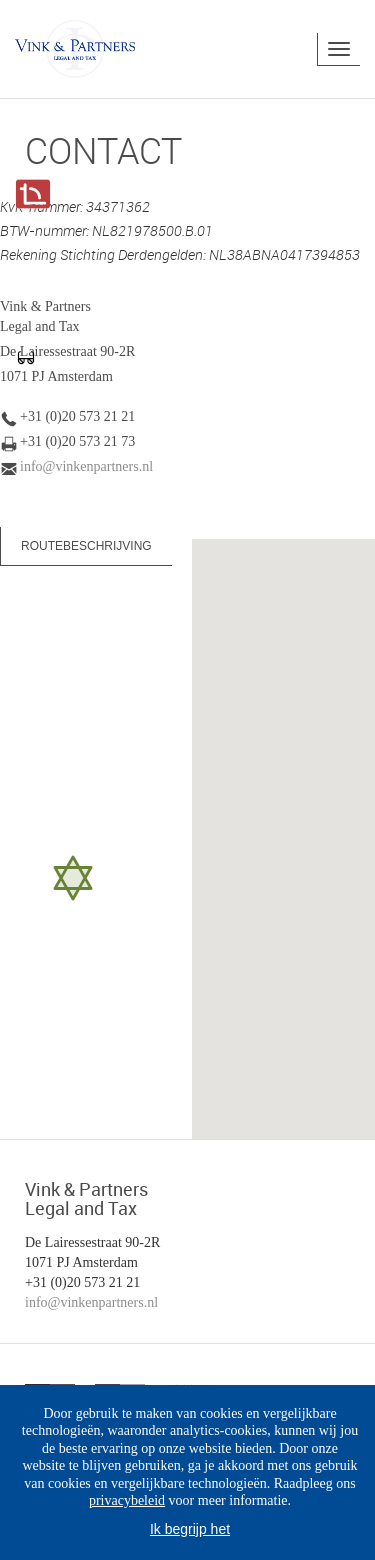 The width and height of the screenshot is (375, 1560). Describe the element at coordinates (33, 194) in the screenshot. I see `measure or adjust an angle` at that location.